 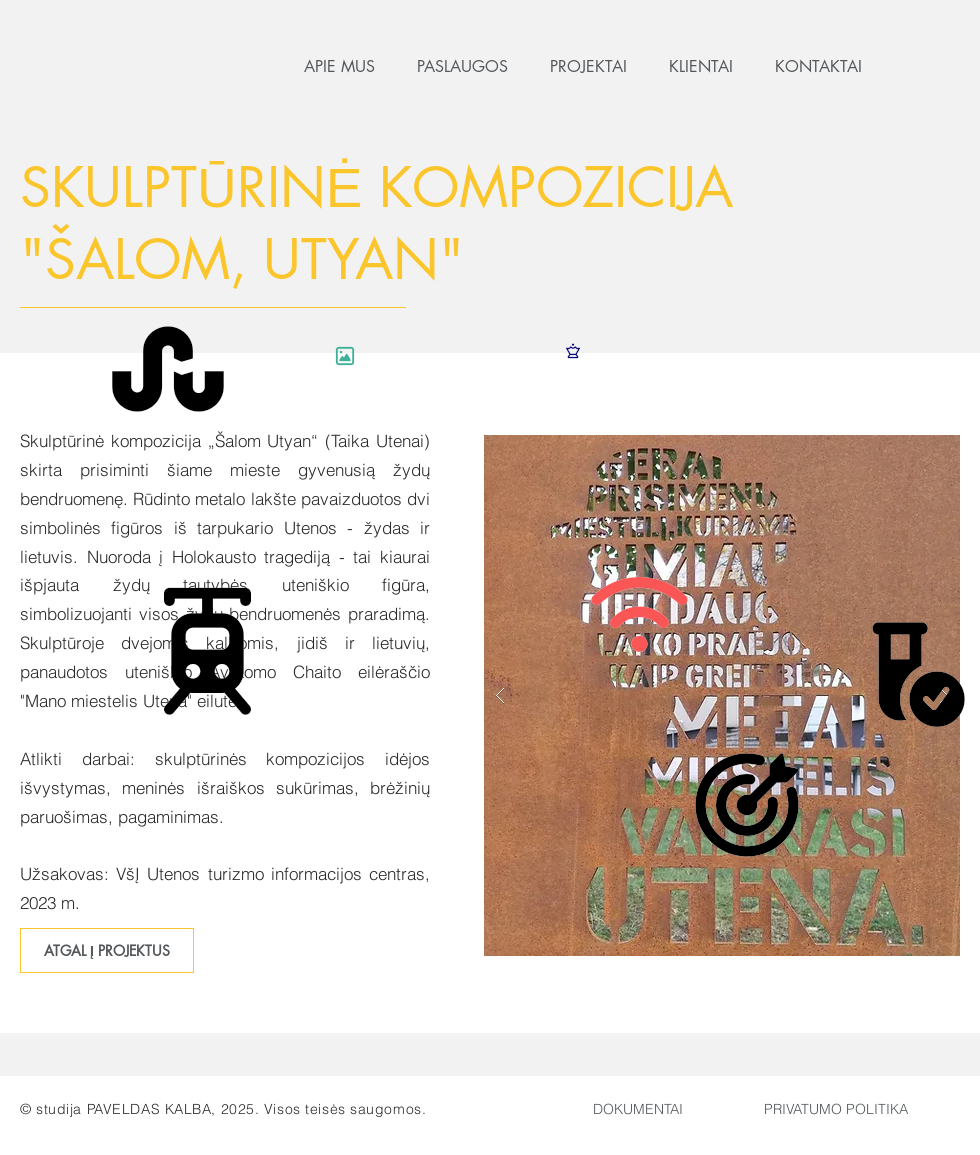 What do you see at coordinates (915, 671) in the screenshot?
I see `test sample verified or approved` at bounding box center [915, 671].